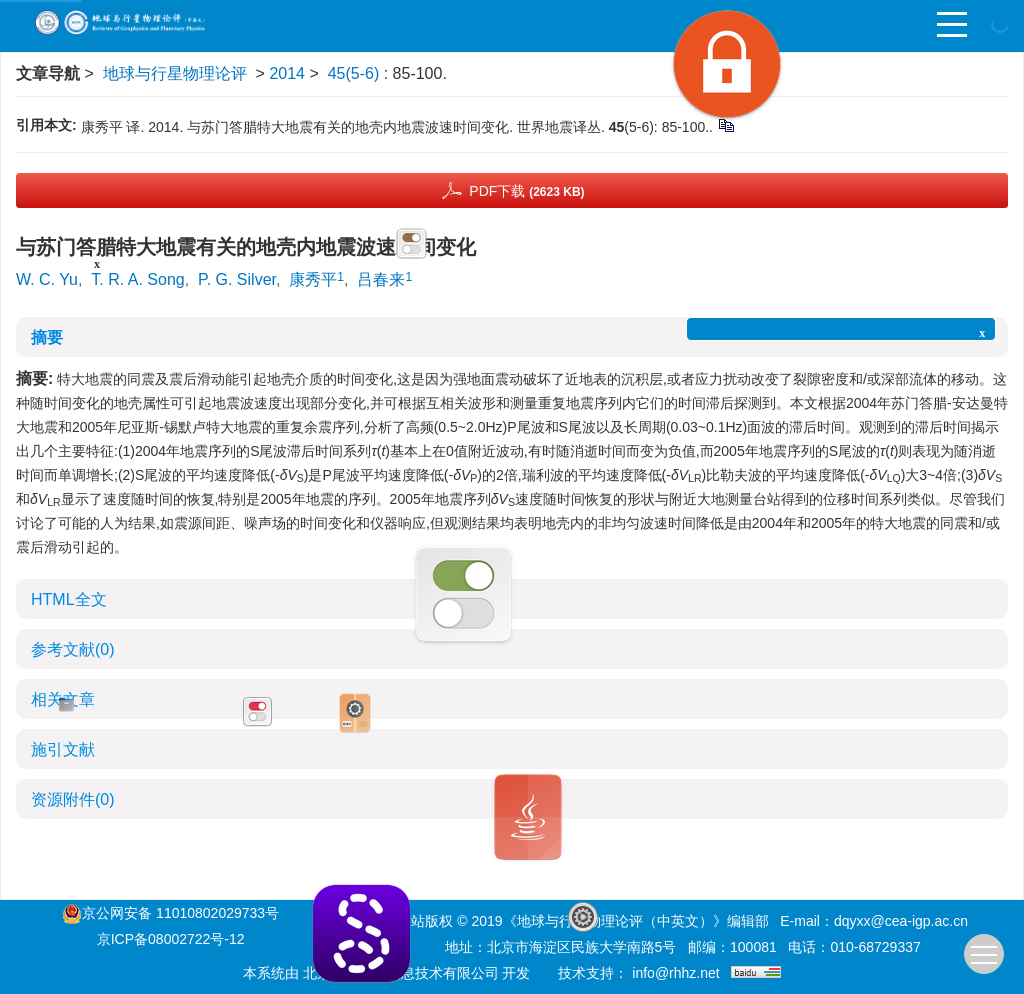  Describe the element at coordinates (463, 594) in the screenshot. I see `open system tweaks or settings customization` at that location.